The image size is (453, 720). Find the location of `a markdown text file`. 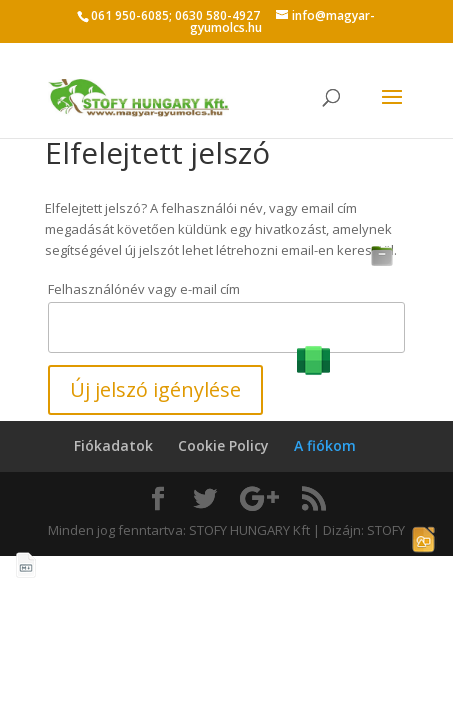

a markdown text file is located at coordinates (26, 565).